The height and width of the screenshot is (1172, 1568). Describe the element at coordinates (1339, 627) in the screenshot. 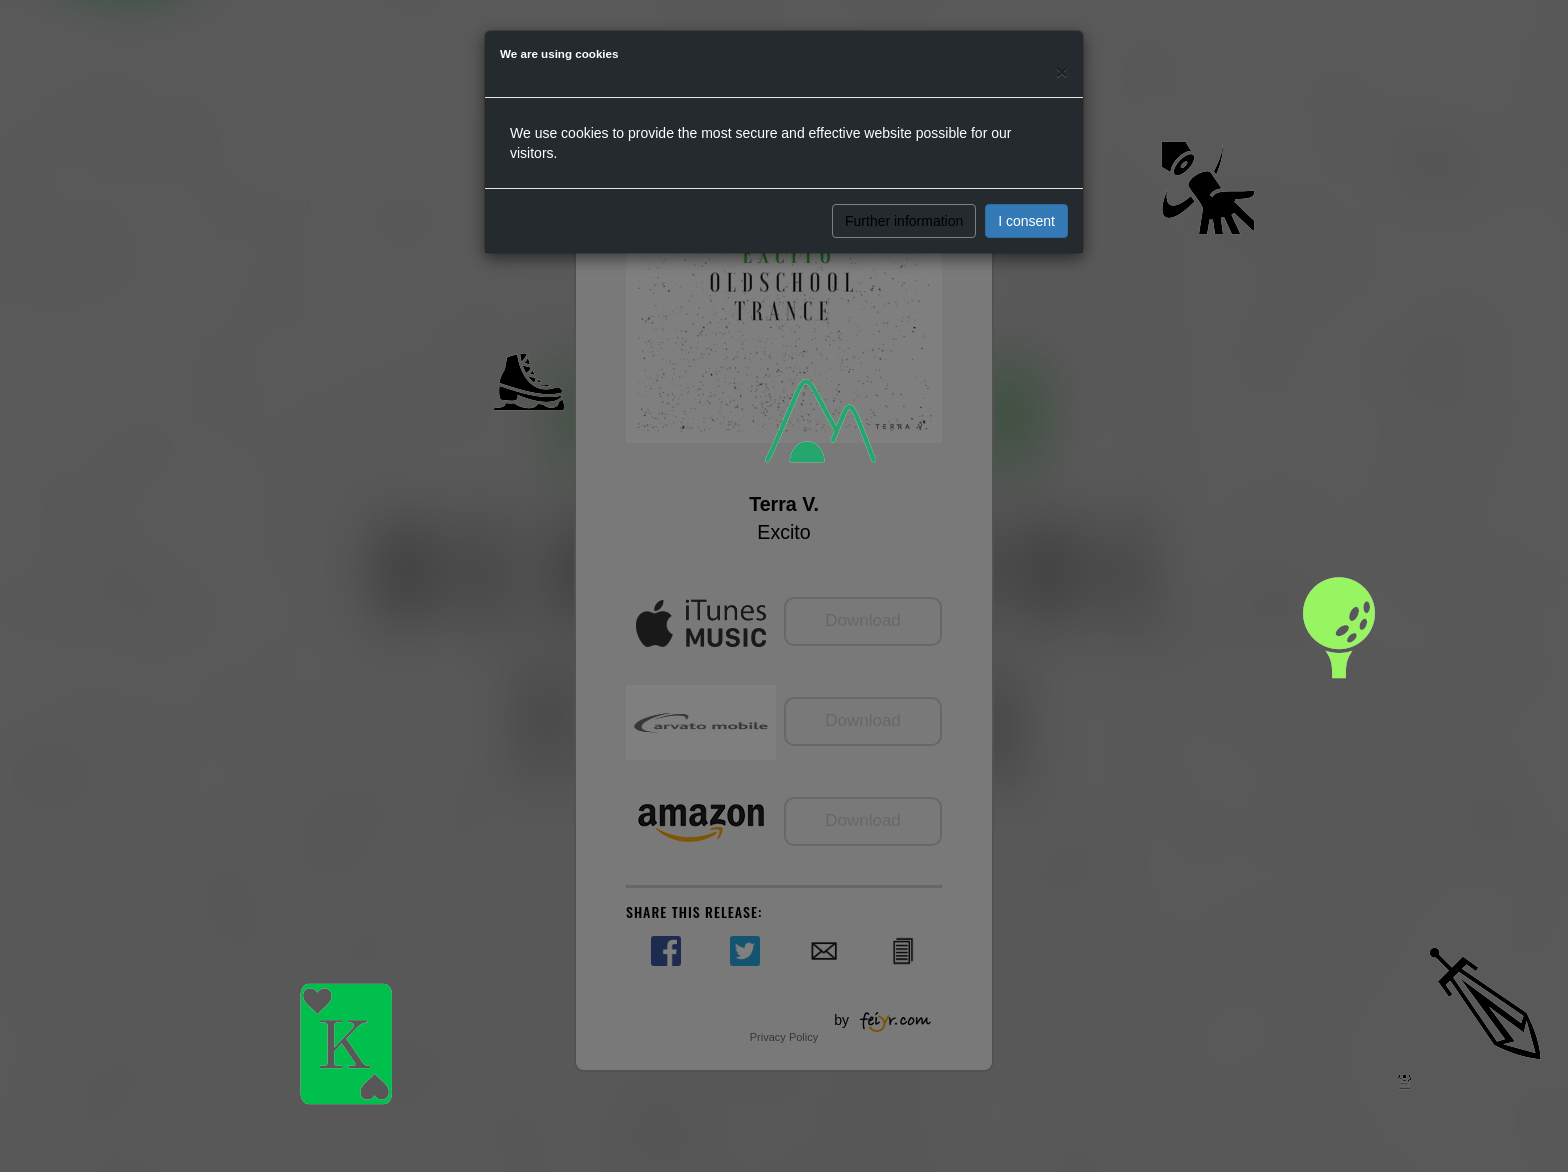

I see `access golf game or mini-golf feature` at that location.